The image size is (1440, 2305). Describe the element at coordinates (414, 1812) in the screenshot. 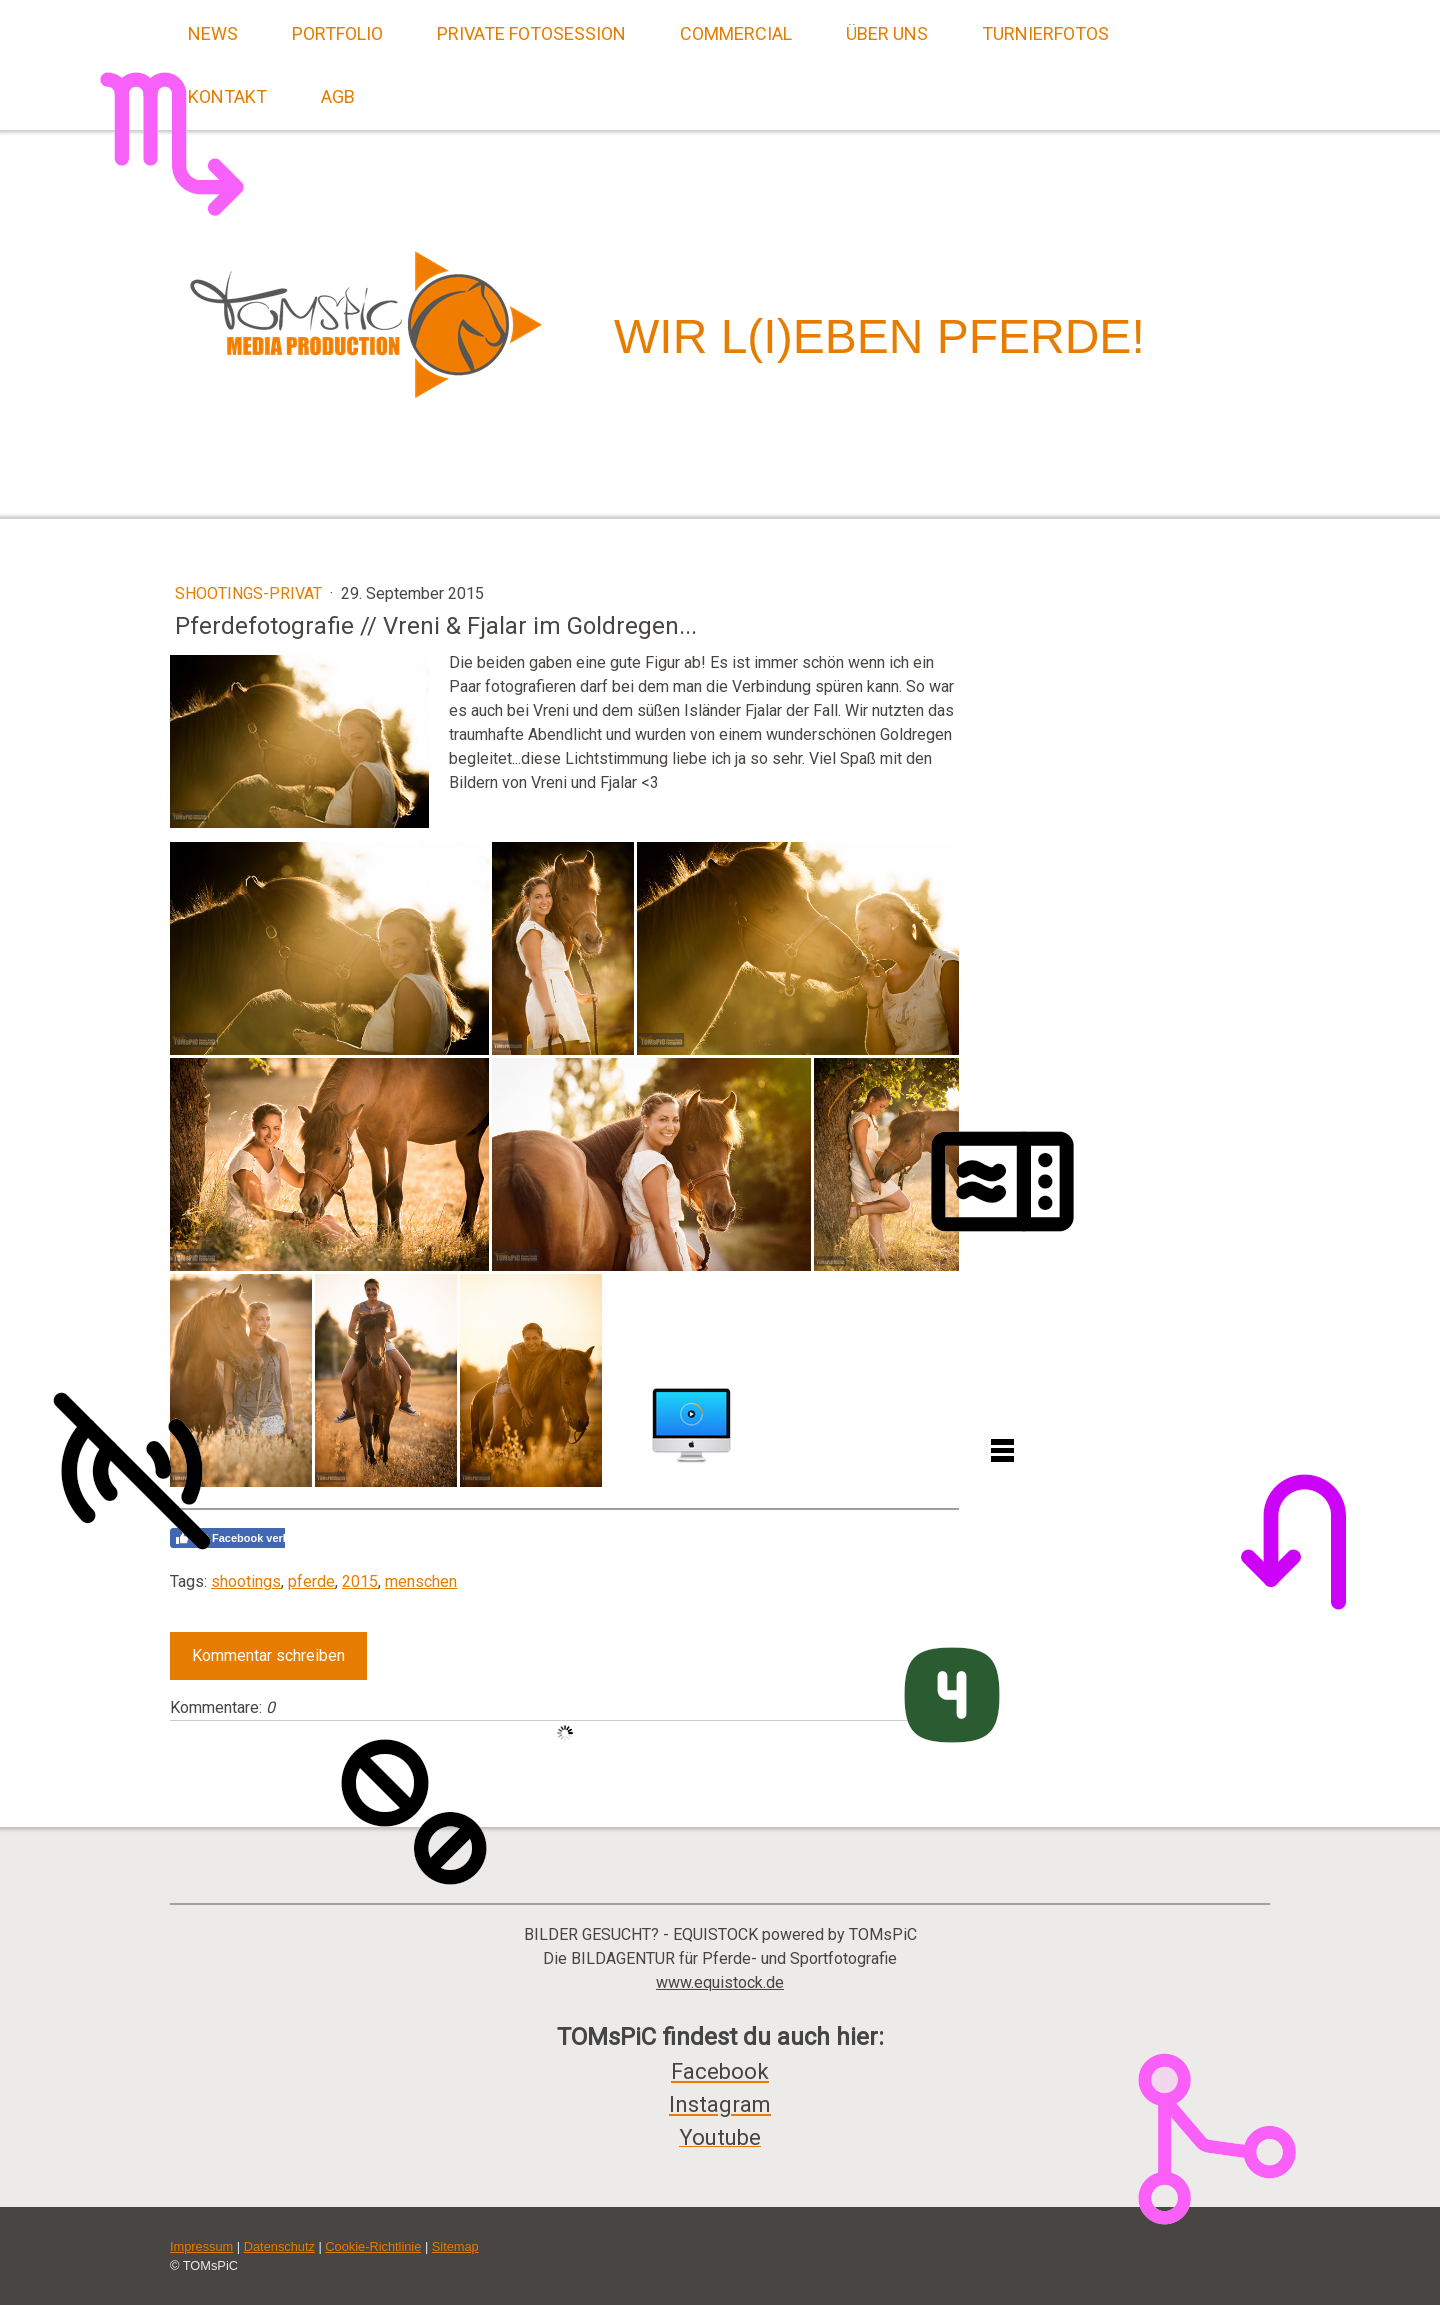

I see `access medication tracking or reminders` at that location.